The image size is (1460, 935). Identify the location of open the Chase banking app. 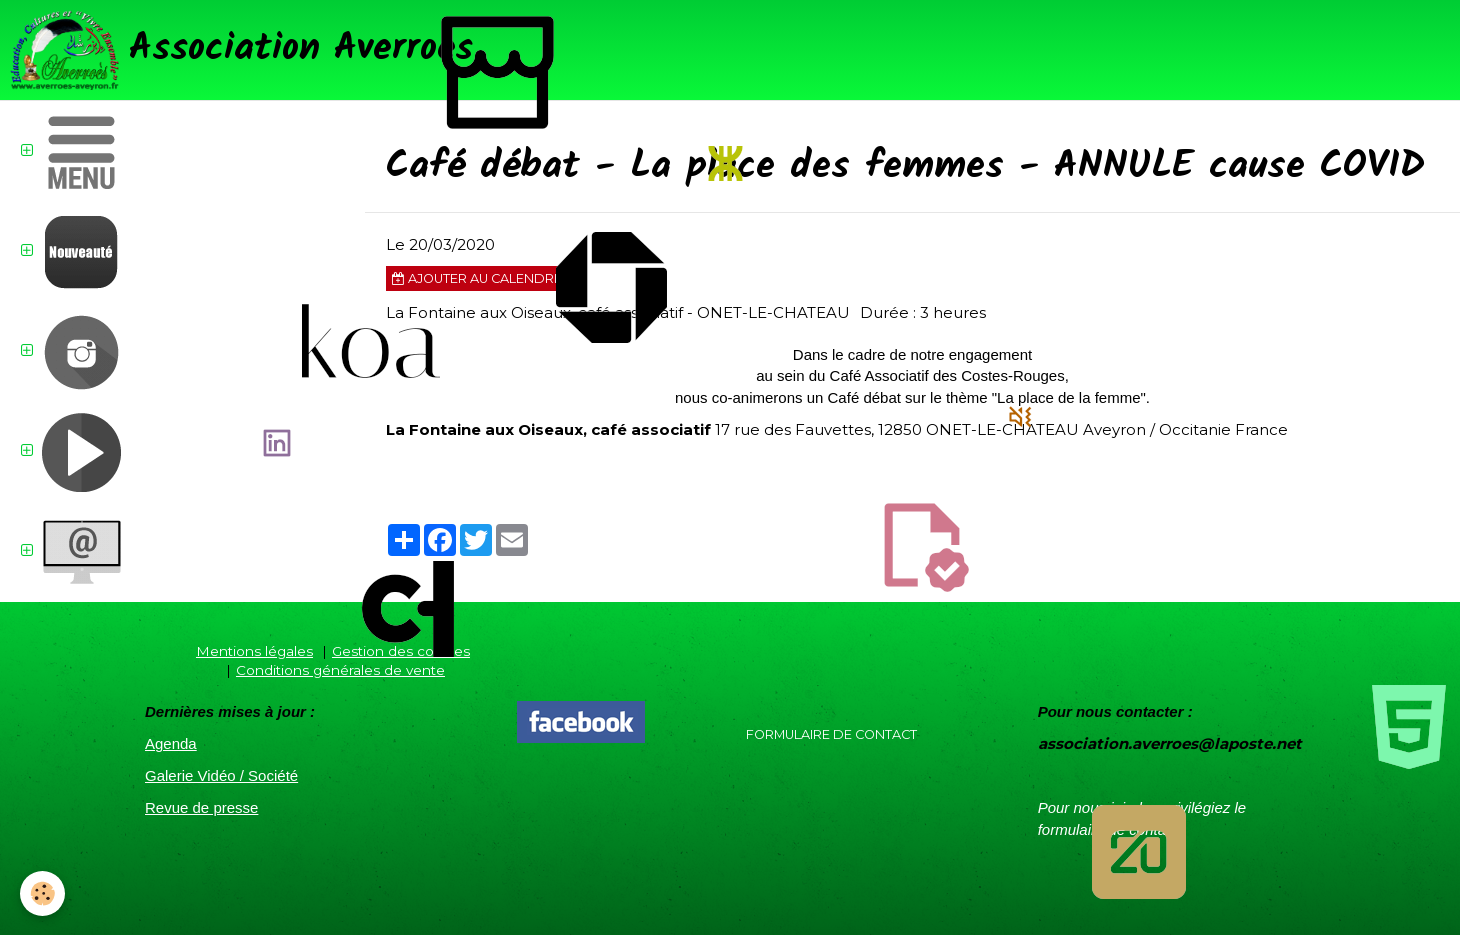
(611, 287).